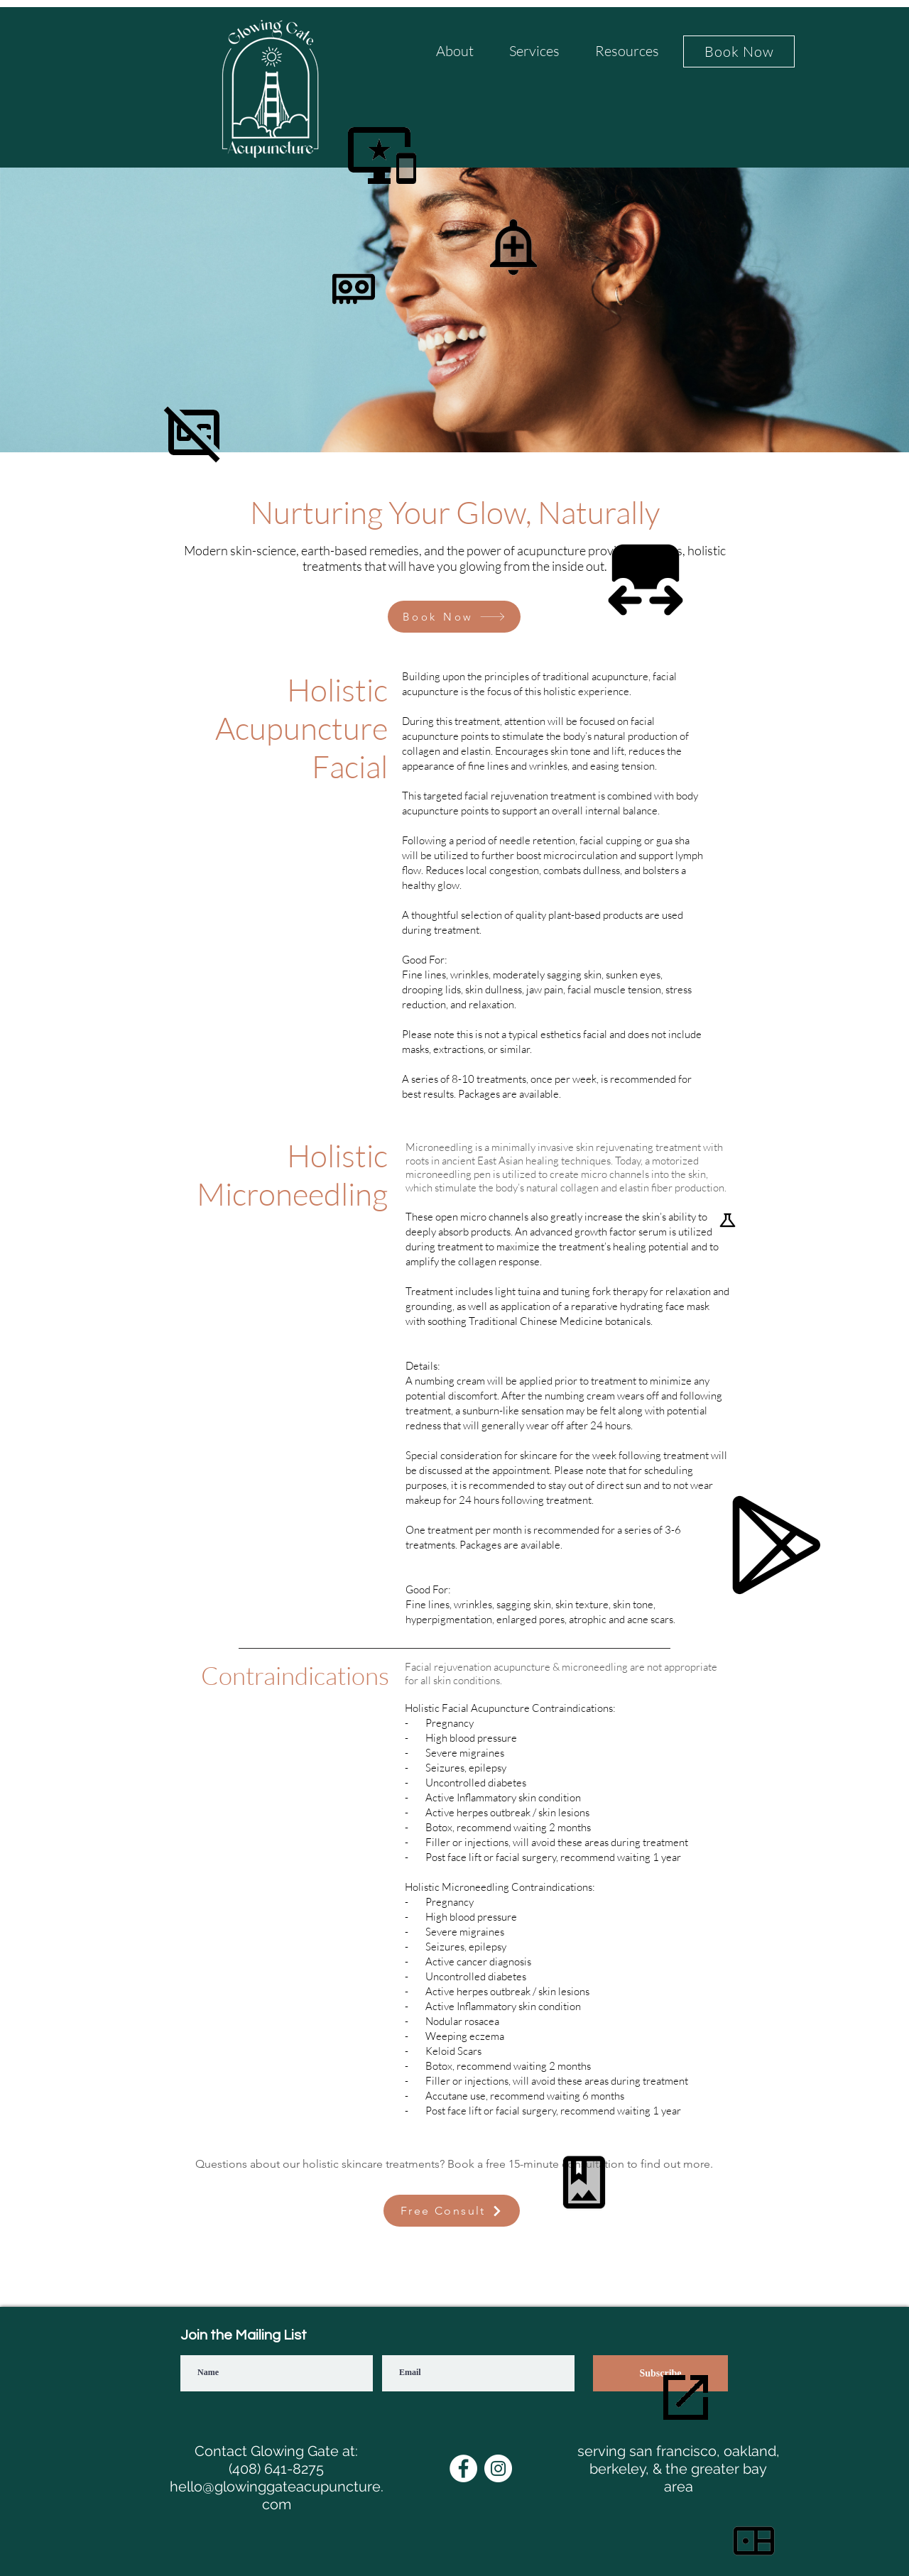  Describe the element at coordinates (382, 155) in the screenshot. I see `view synced or connected devices` at that location.